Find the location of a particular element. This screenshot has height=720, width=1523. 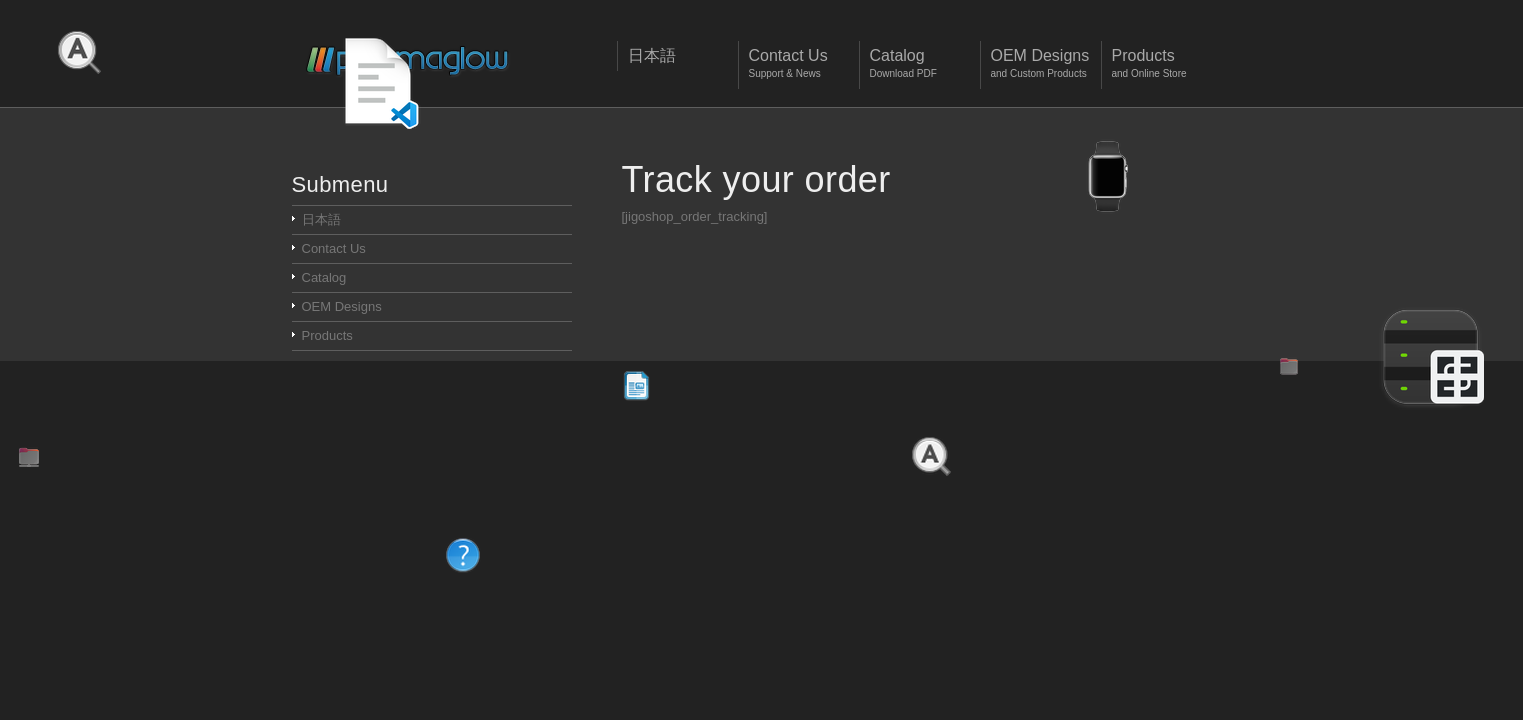

access help or frequently asked questions is located at coordinates (463, 555).